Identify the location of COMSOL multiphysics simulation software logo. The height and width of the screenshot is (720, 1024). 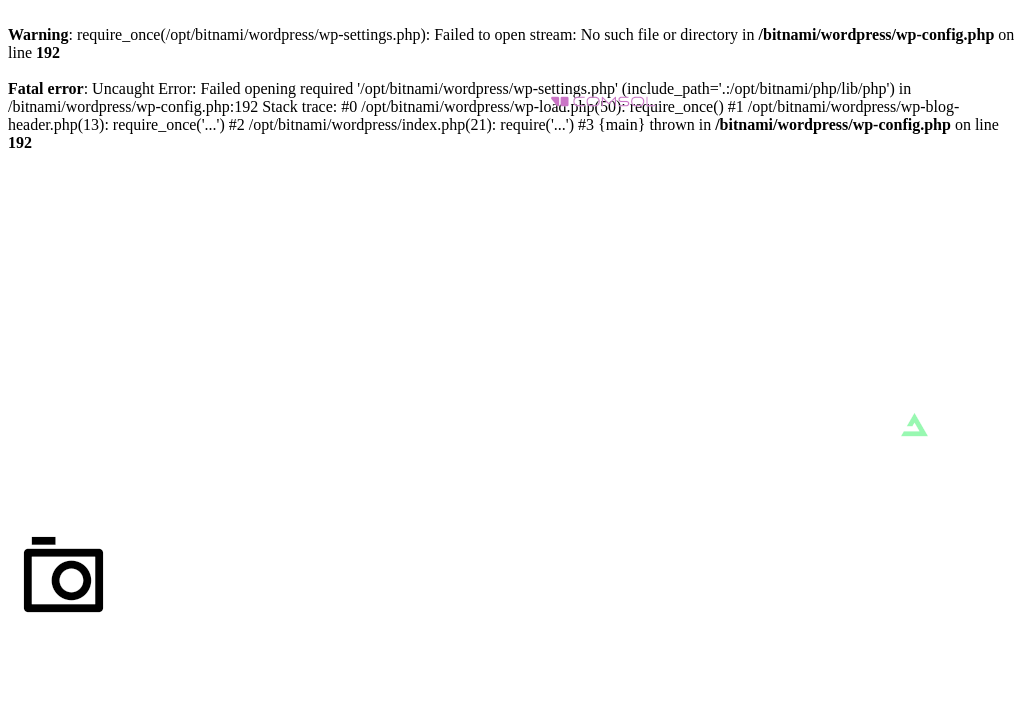
(603, 101).